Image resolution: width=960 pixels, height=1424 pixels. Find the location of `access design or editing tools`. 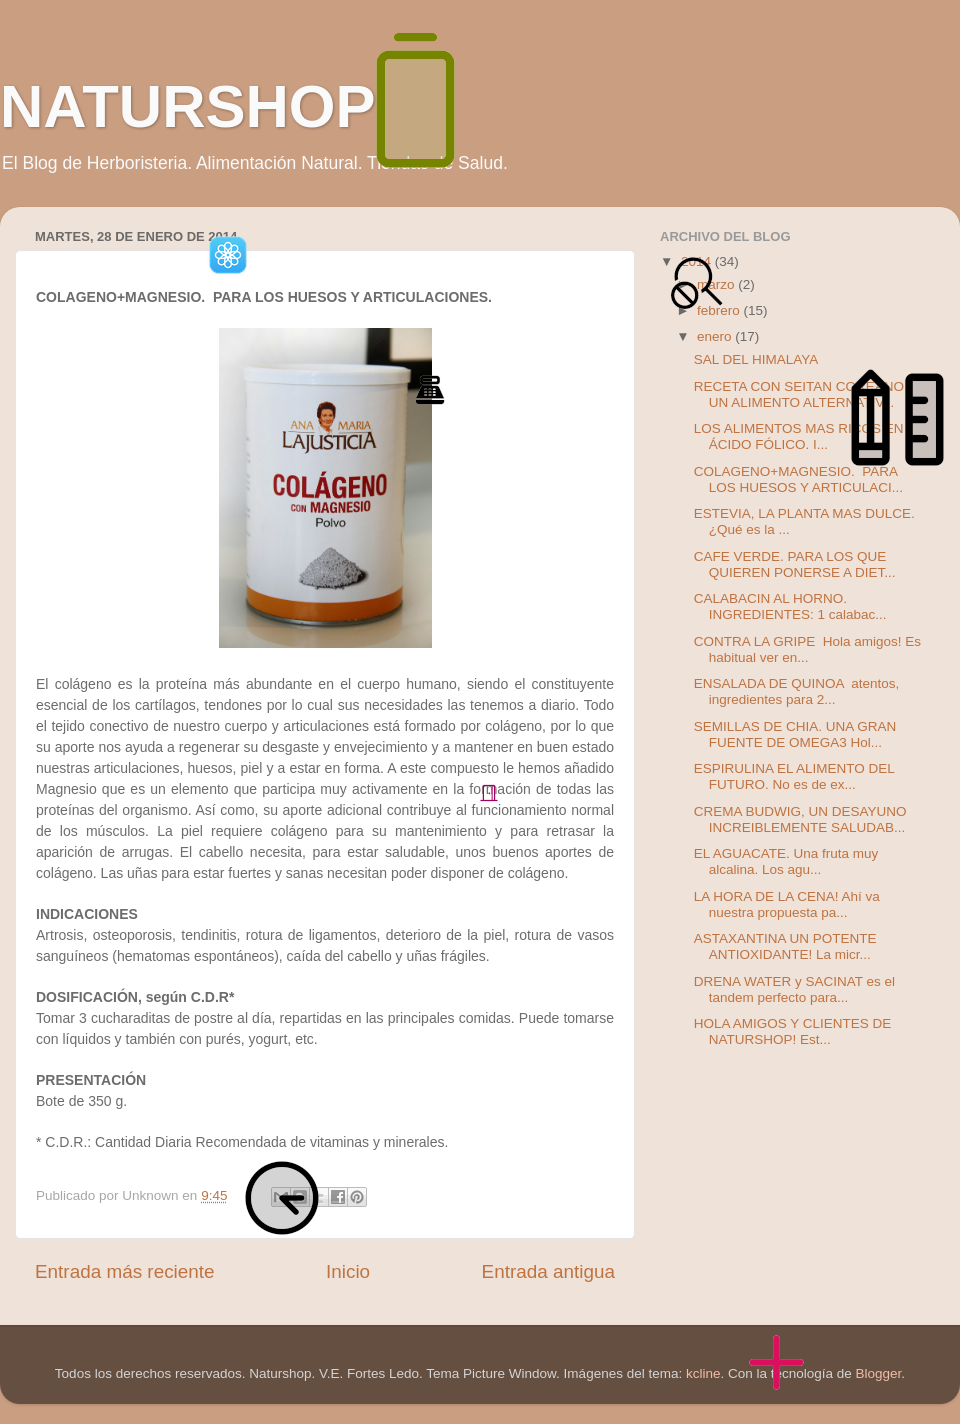

access design or editing tools is located at coordinates (897, 419).